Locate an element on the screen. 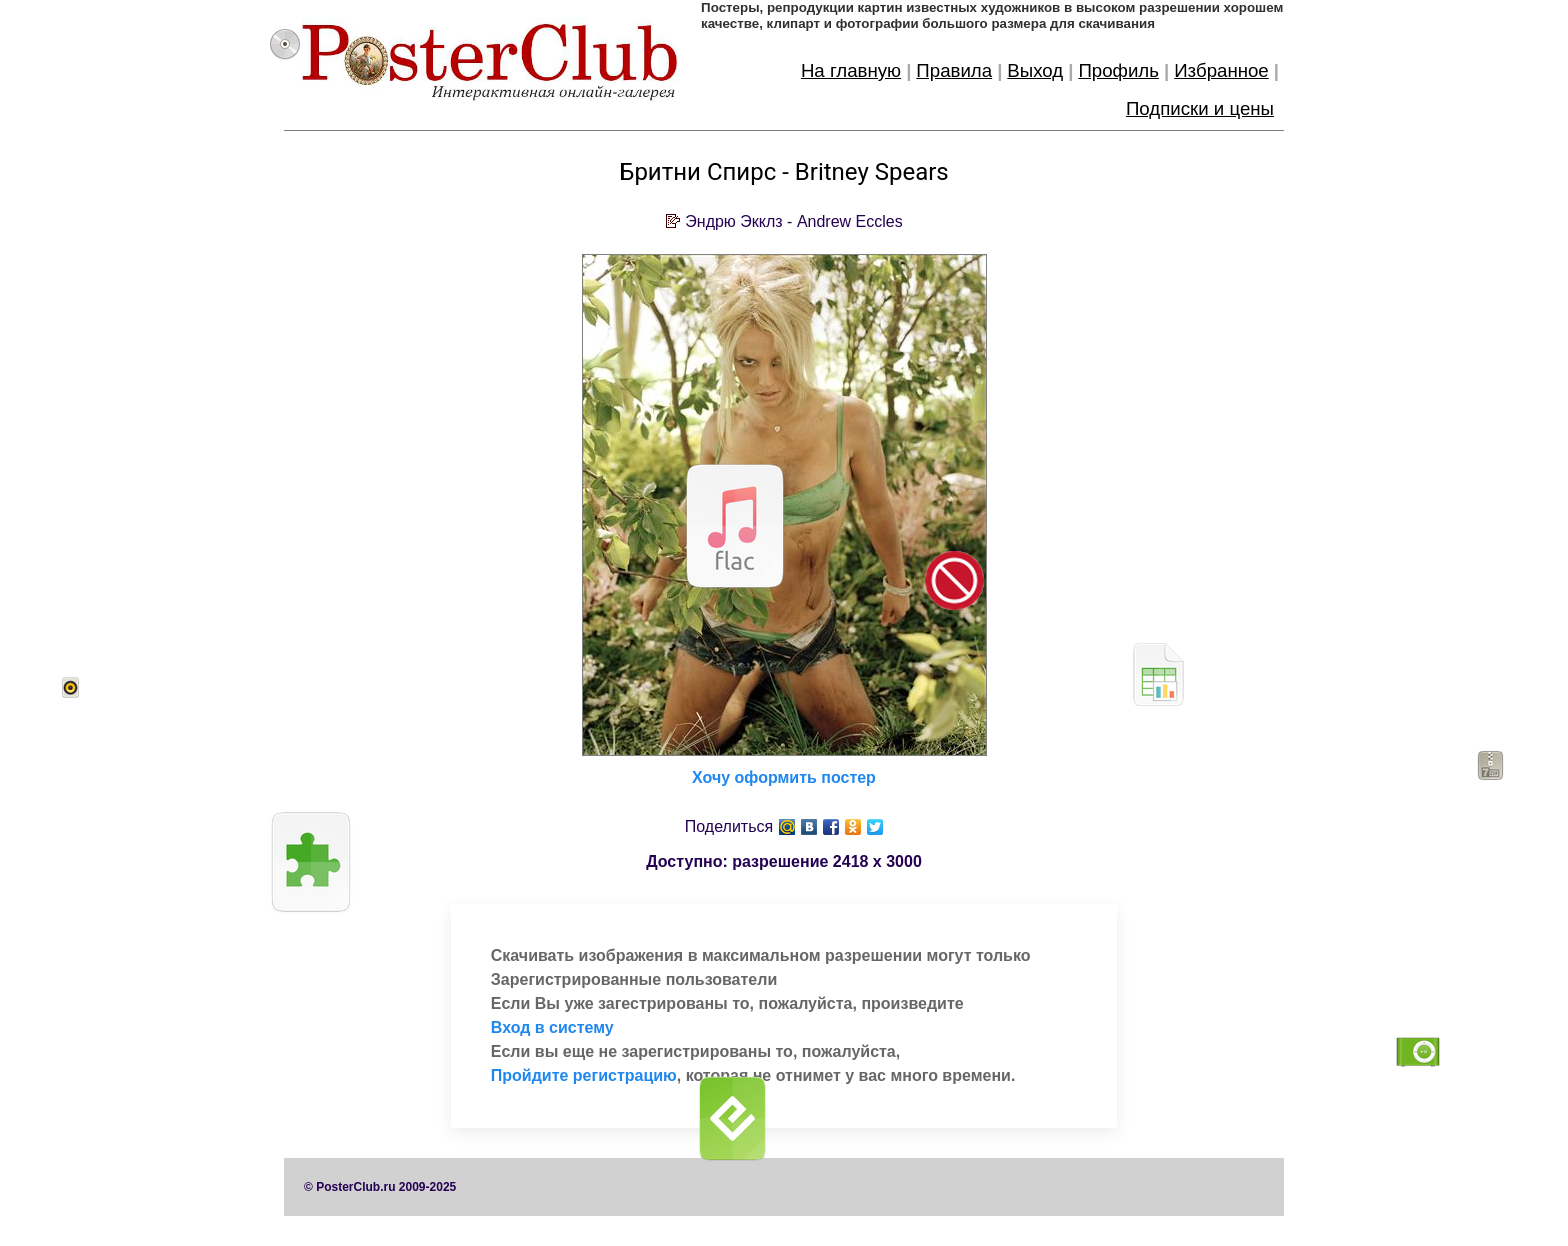 Image resolution: width=1568 pixels, height=1246 pixels. an epub ebook file is located at coordinates (732, 1118).